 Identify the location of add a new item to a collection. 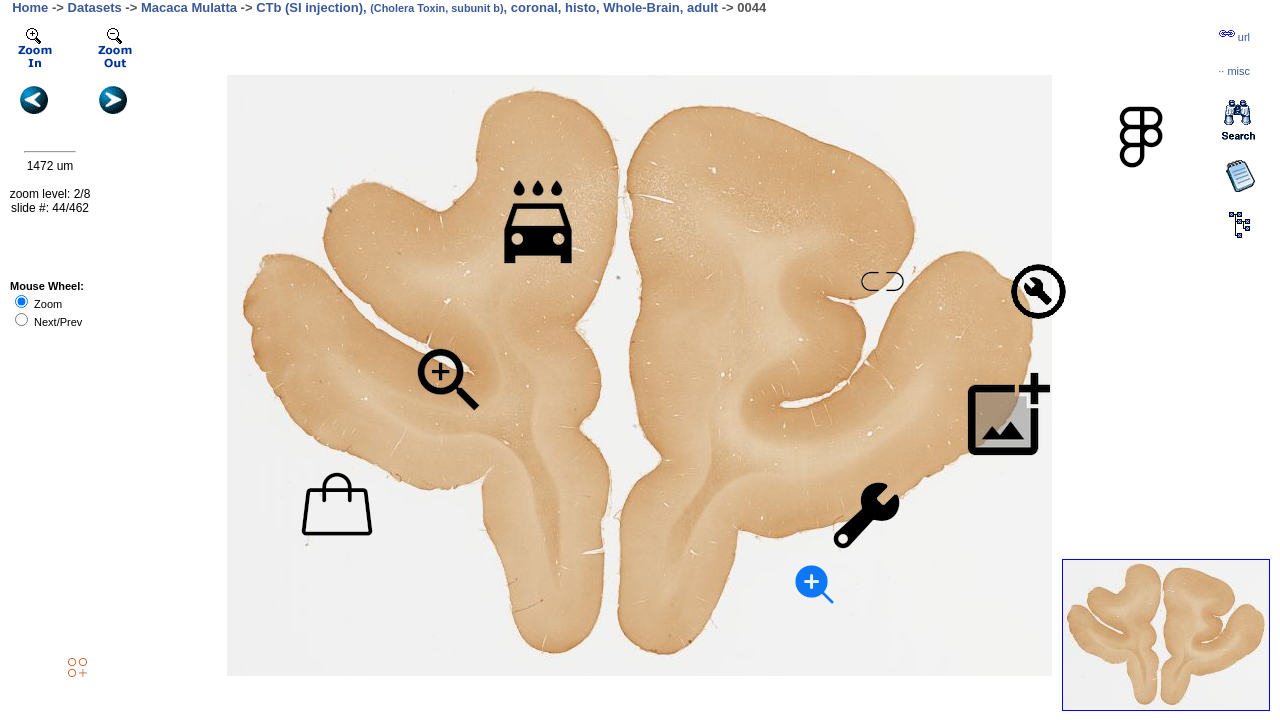
(77, 667).